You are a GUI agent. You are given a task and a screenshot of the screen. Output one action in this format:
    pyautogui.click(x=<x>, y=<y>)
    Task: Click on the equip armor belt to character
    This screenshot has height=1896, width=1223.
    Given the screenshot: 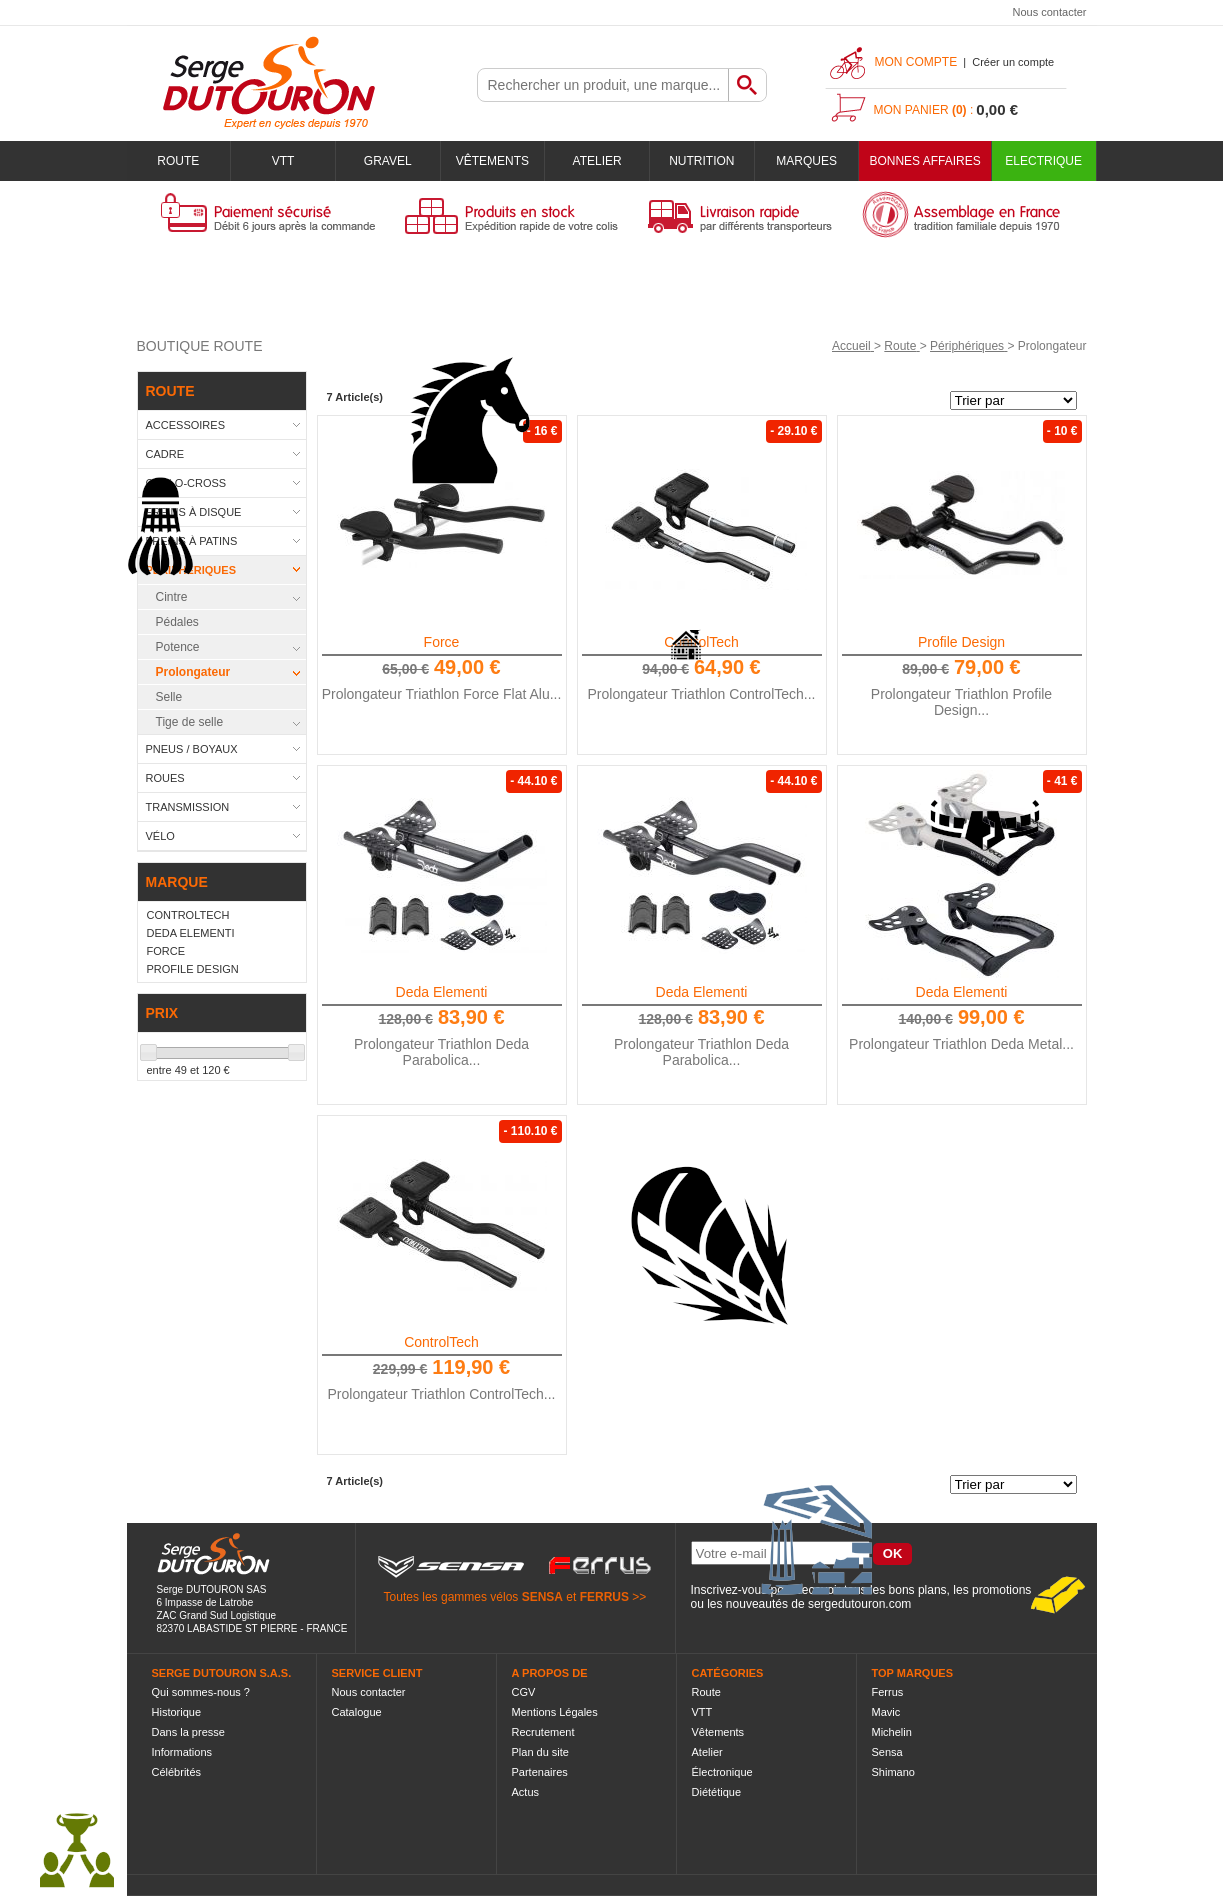 What is the action you would take?
    pyautogui.click(x=985, y=825)
    